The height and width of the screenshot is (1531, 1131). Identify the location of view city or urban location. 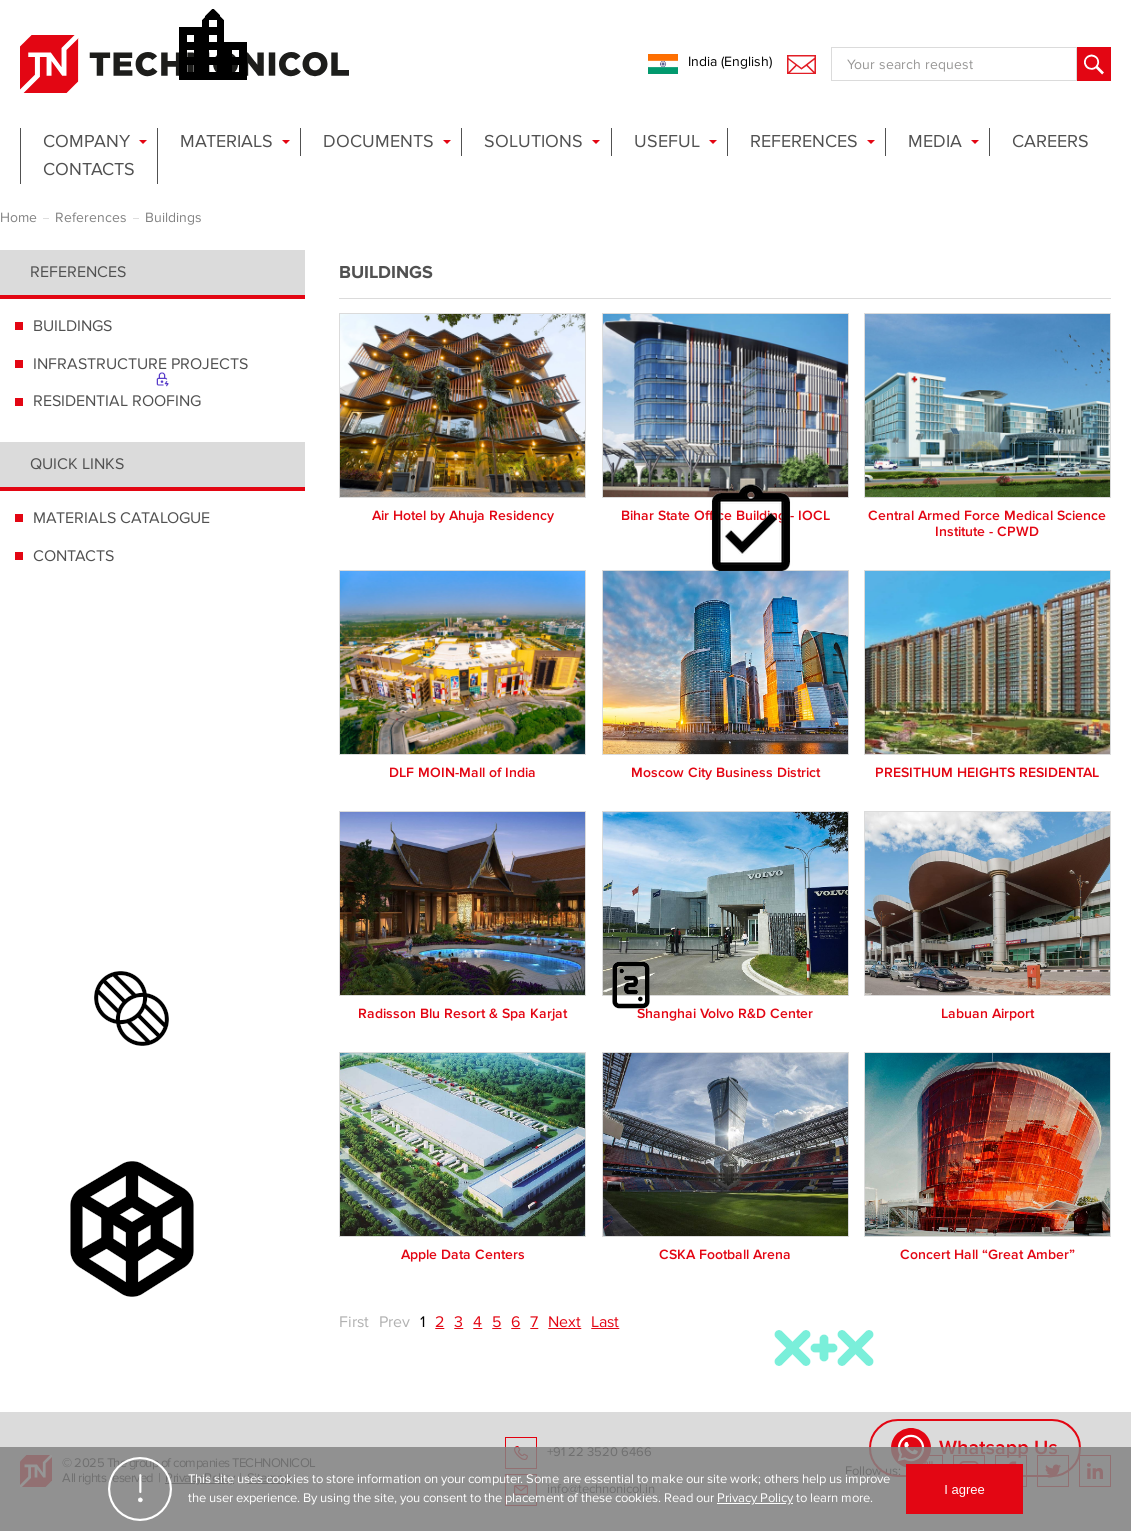
(213, 46).